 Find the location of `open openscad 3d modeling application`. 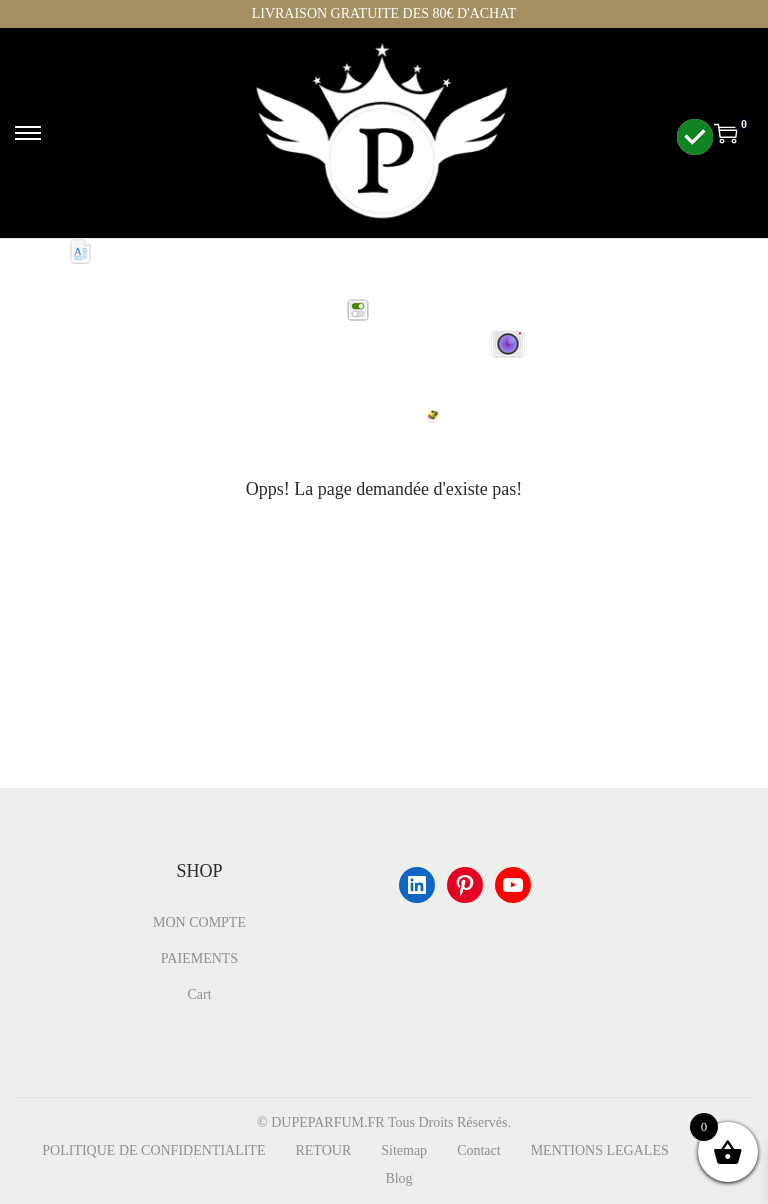

open openscad 3d modeling application is located at coordinates (433, 415).